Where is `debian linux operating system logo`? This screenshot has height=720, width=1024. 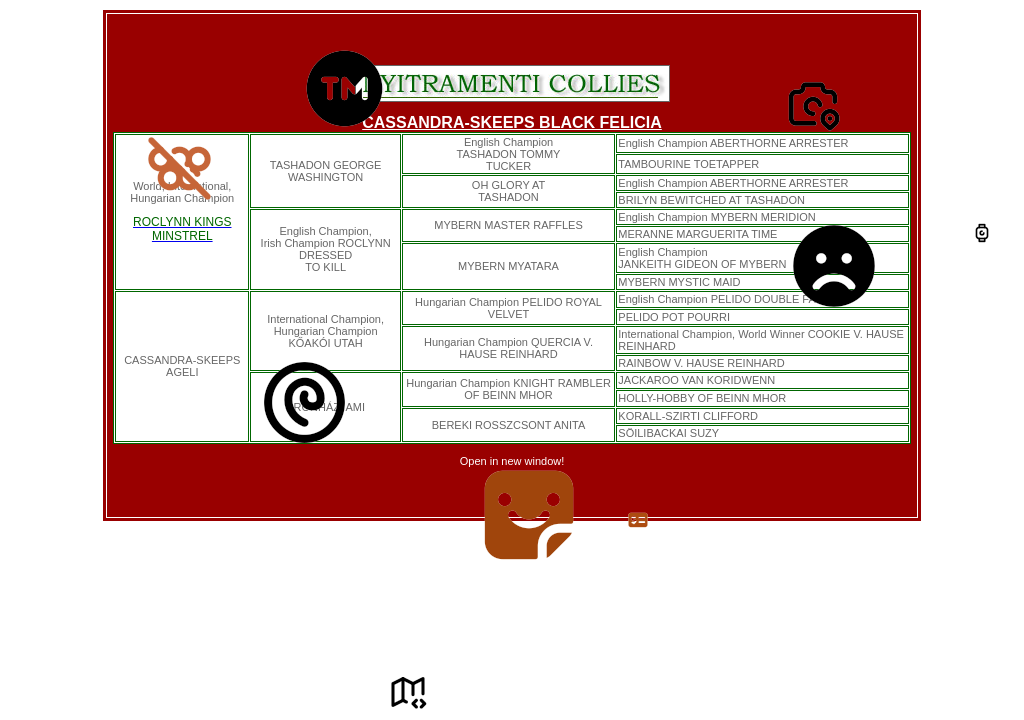 debian linux operating system logo is located at coordinates (304, 402).